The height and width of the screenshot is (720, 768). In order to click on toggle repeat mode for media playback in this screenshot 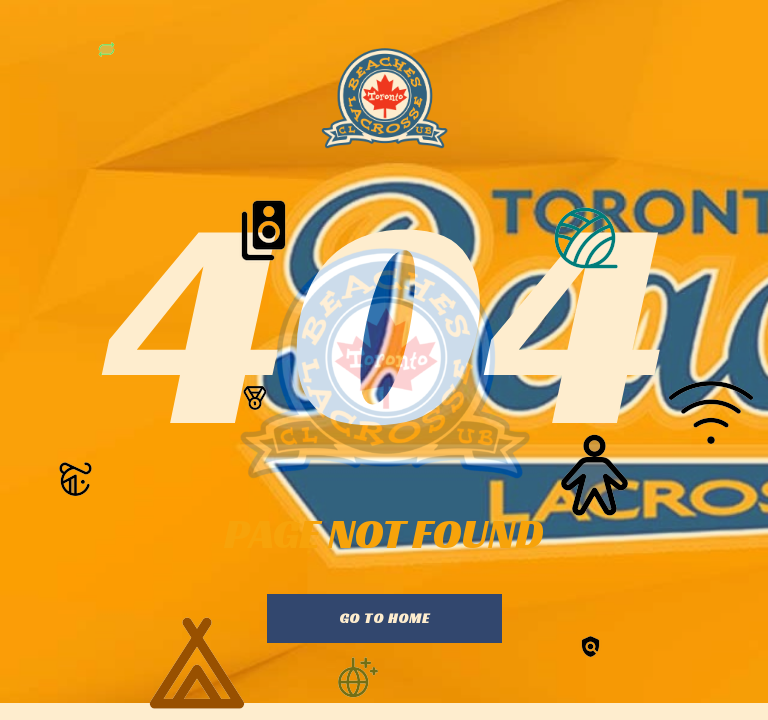, I will do `click(106, 49)`.